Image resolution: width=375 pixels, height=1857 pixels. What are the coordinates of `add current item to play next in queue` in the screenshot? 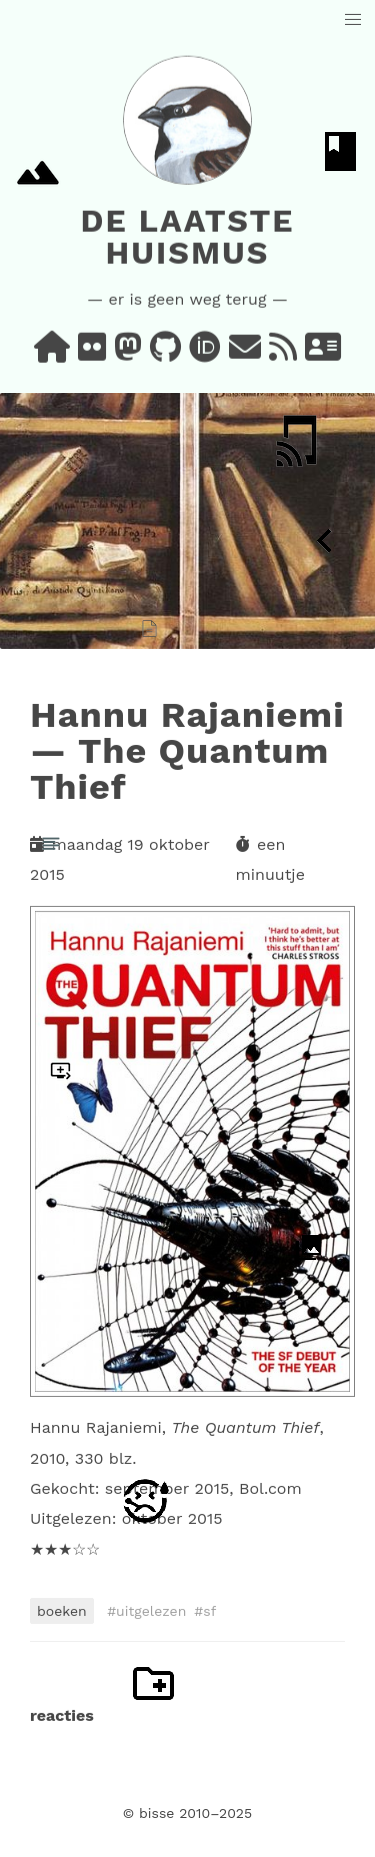 It's located at (60, 1070).